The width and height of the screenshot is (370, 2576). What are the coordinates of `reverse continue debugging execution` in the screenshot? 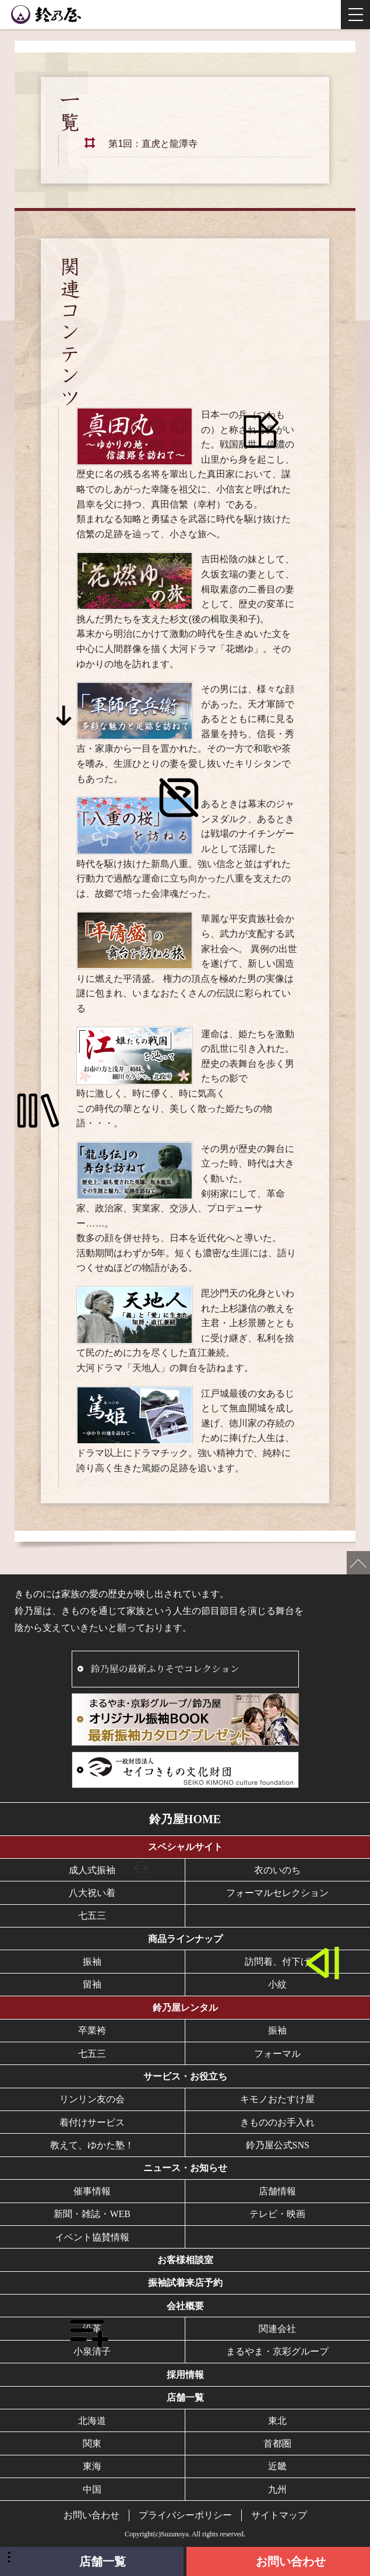 It's located at (324, 1963).